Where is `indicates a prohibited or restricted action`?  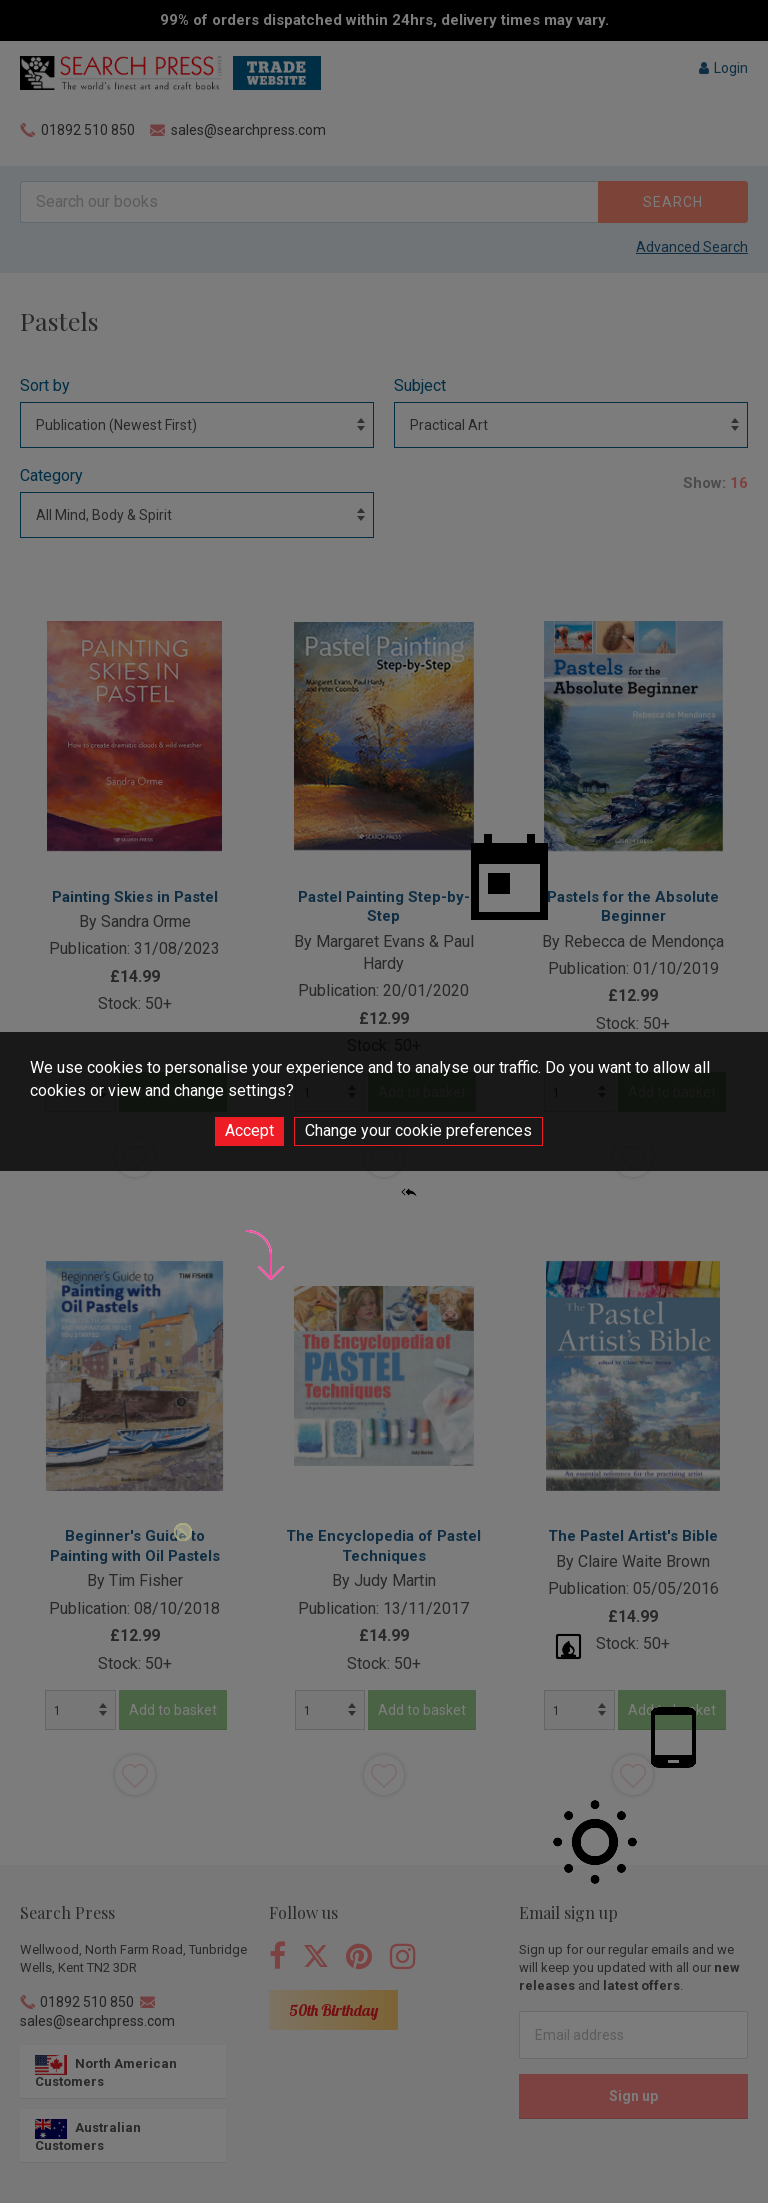
indicates a prohibited or restricted action is located at coordinates (183, 1532).